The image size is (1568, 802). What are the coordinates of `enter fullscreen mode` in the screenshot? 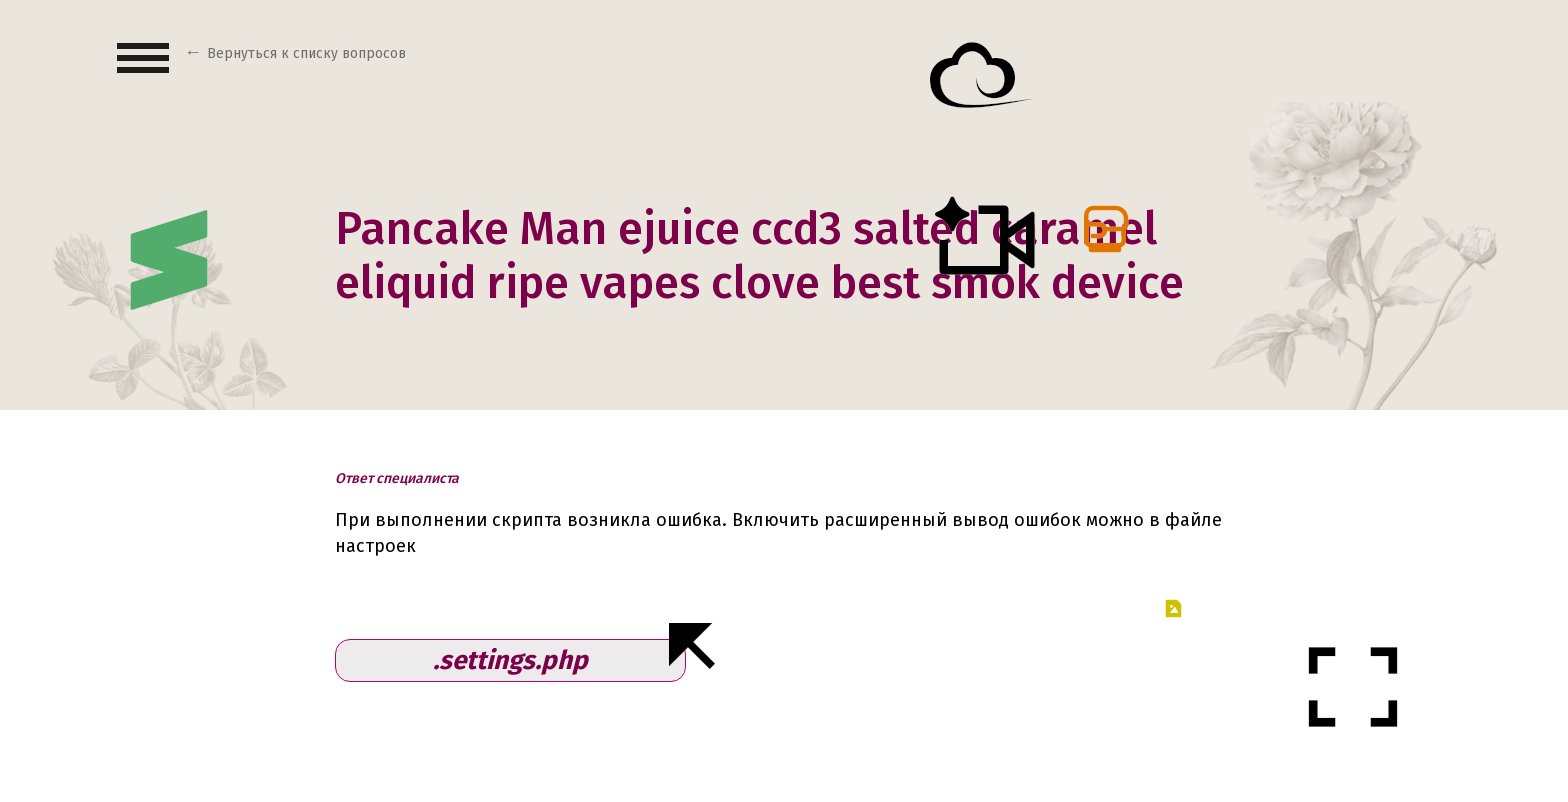 It's located at (1353, 687).